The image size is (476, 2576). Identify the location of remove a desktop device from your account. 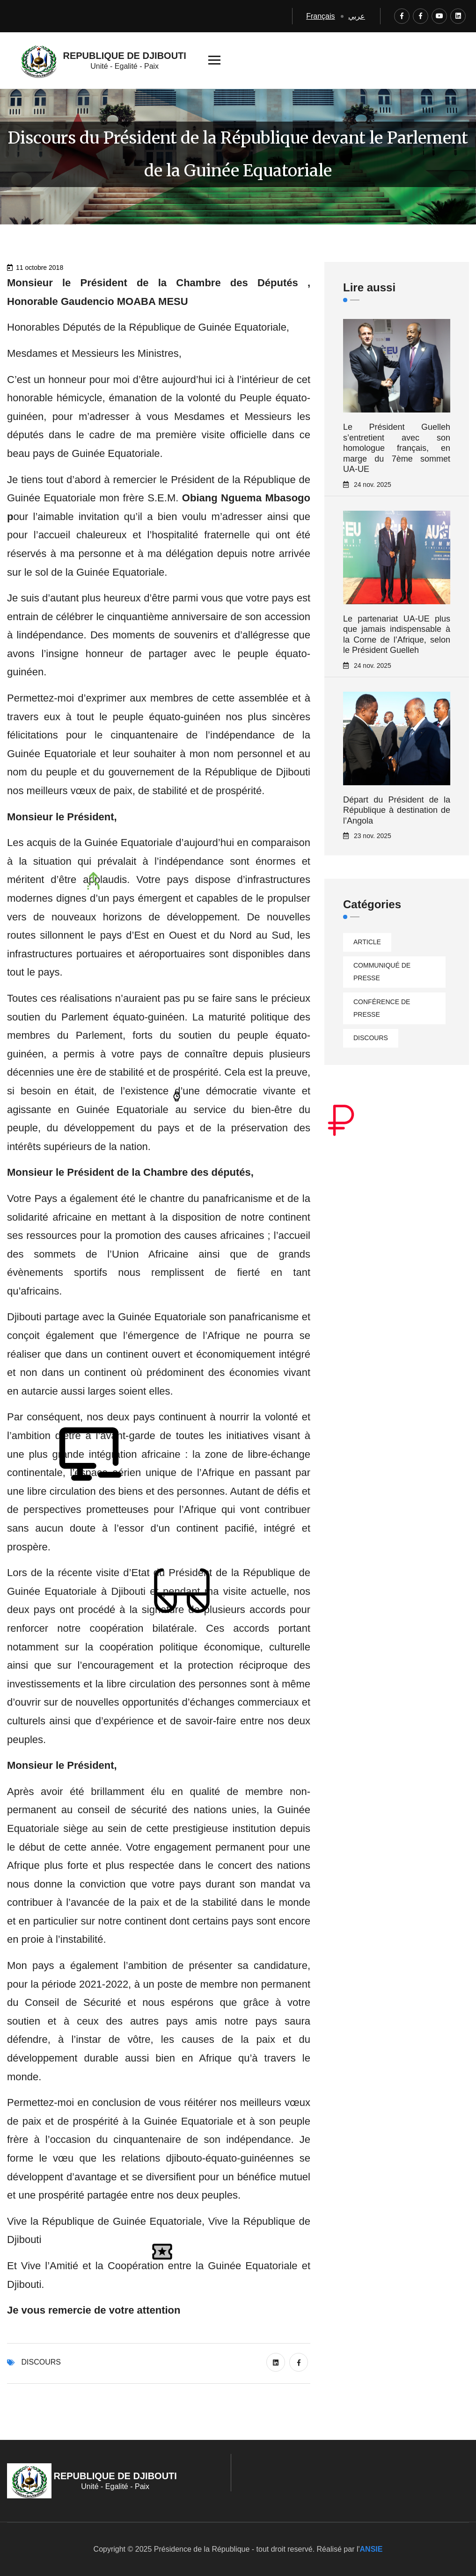
(89, 1454).